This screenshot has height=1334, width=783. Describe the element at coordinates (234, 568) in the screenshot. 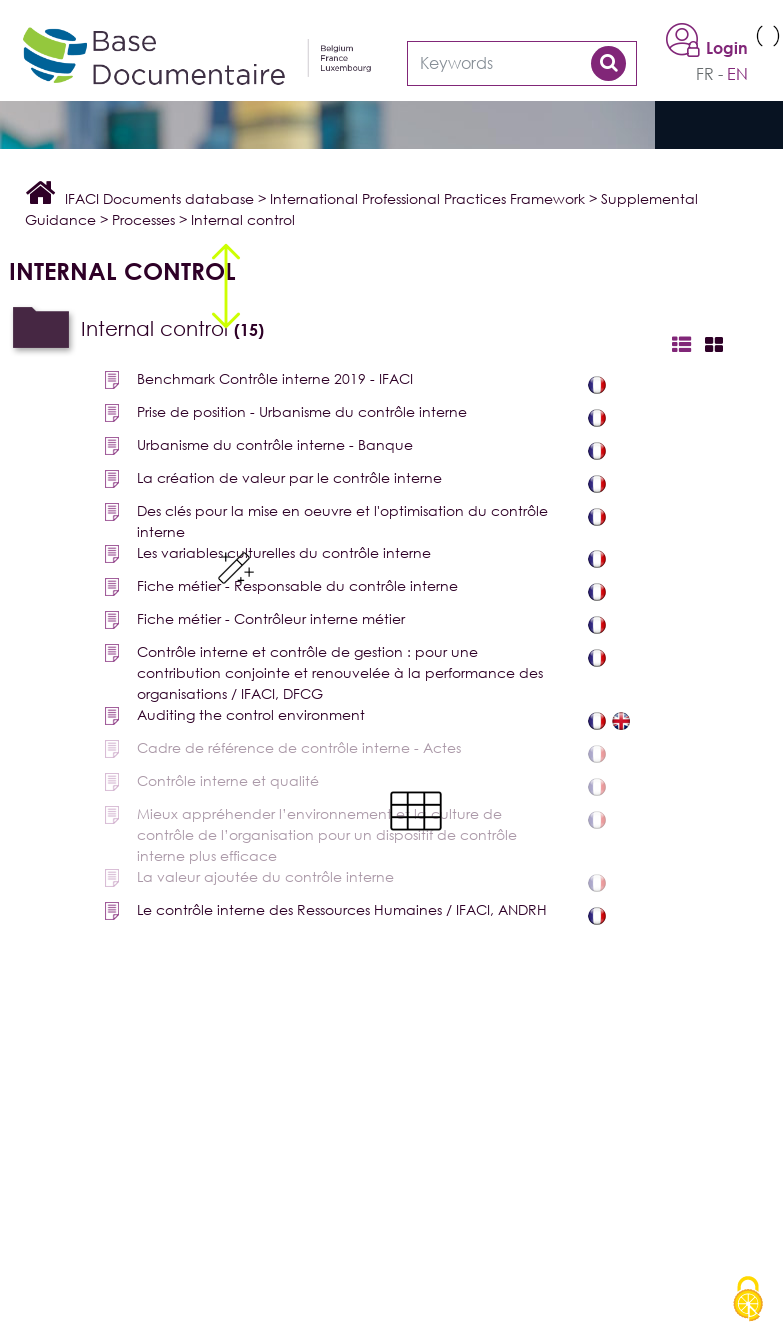

I see `apply auto-enhance or magic editing to content` at that location.